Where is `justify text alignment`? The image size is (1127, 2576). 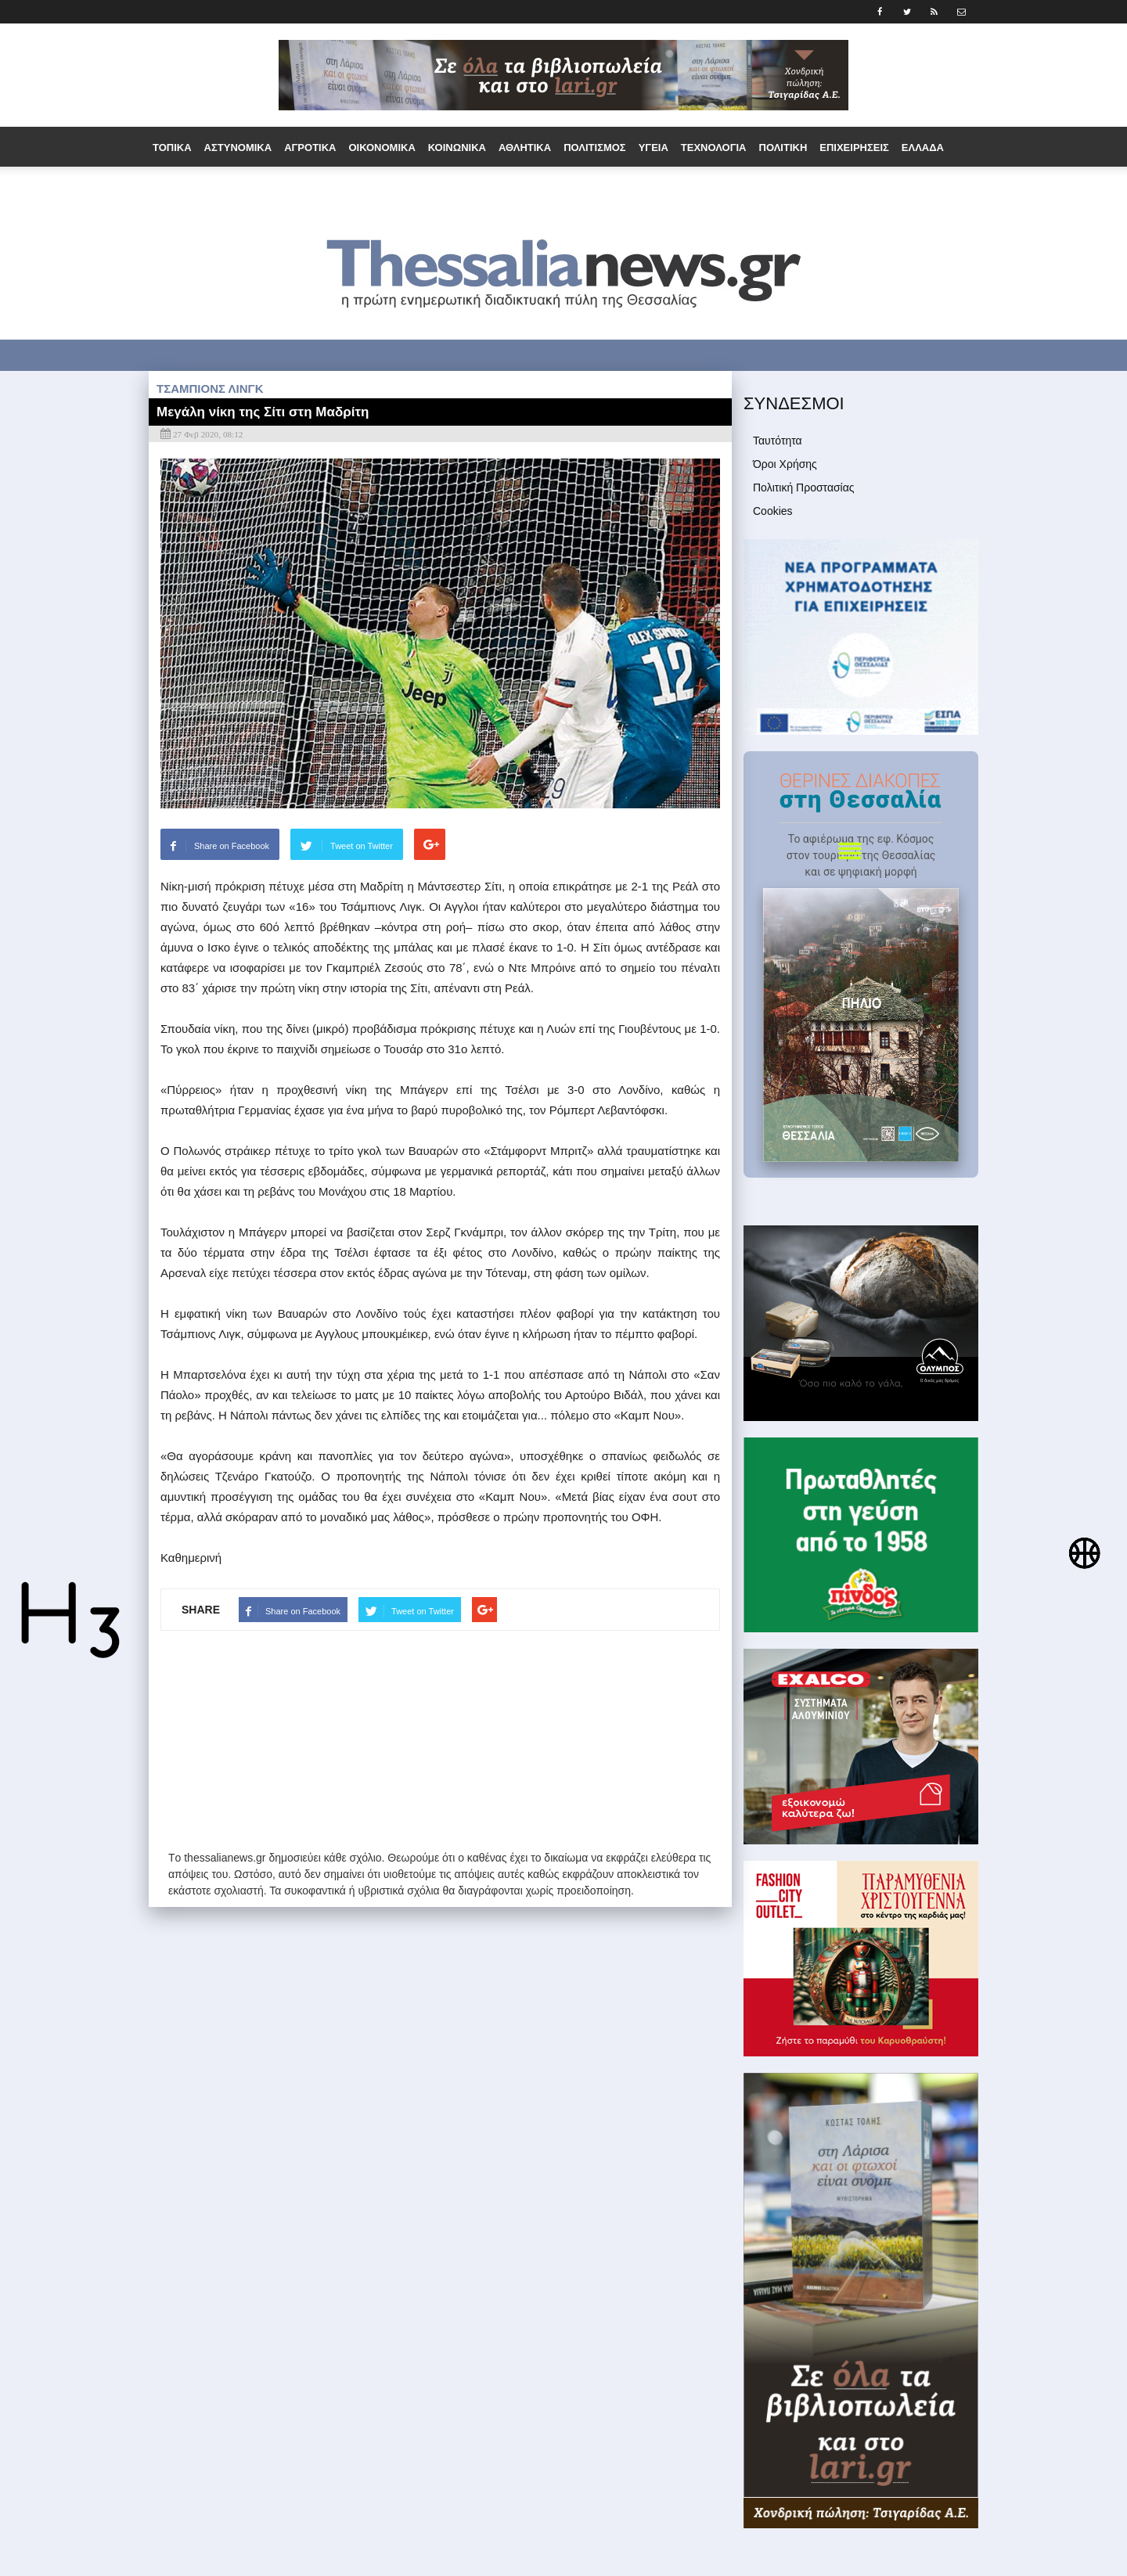
justify text alignment is located at coordinates (850, 851).